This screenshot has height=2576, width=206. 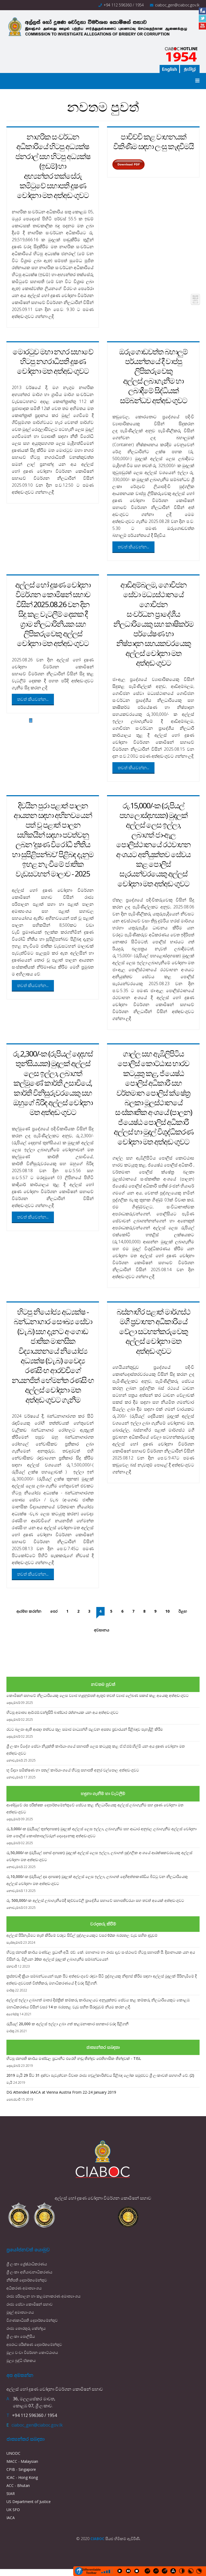 I want to click on indicates a binary or executable file type, so click(x=195, y=299).